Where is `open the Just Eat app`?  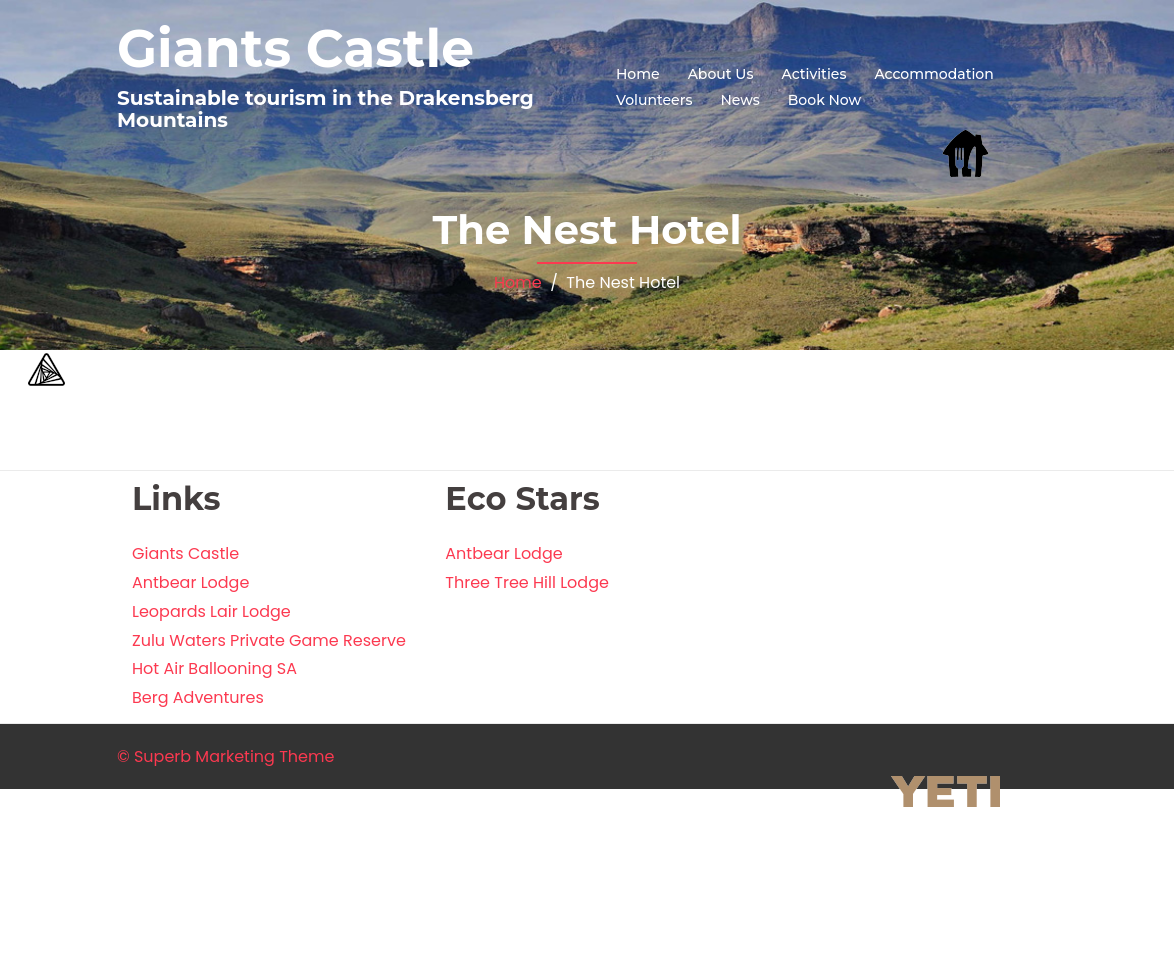
open the Just Eat app is located at coordinates (965, 153).